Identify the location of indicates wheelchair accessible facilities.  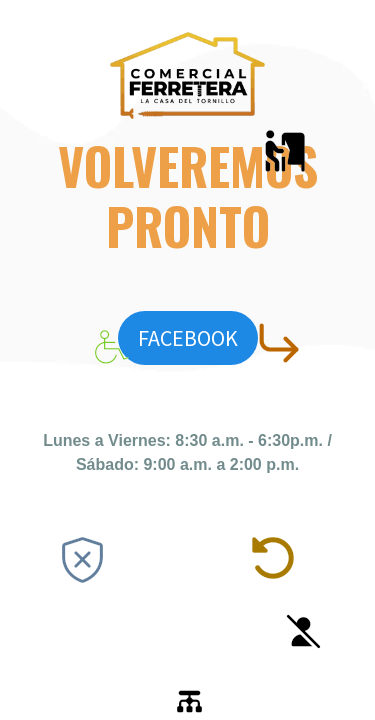
(108, 347).